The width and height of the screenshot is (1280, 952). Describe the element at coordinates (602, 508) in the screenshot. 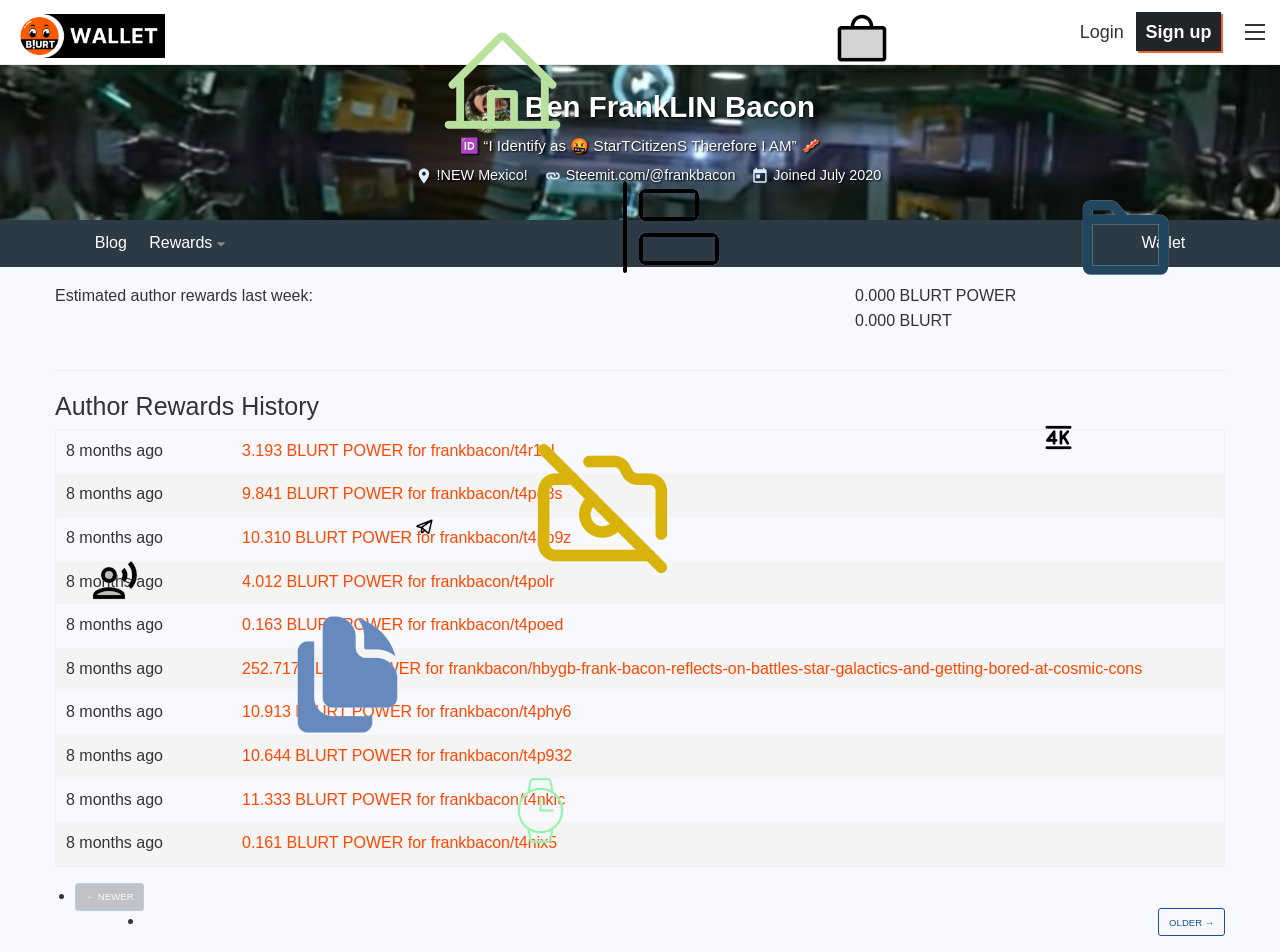

I see `camera is disabled or unavailable` at that location.